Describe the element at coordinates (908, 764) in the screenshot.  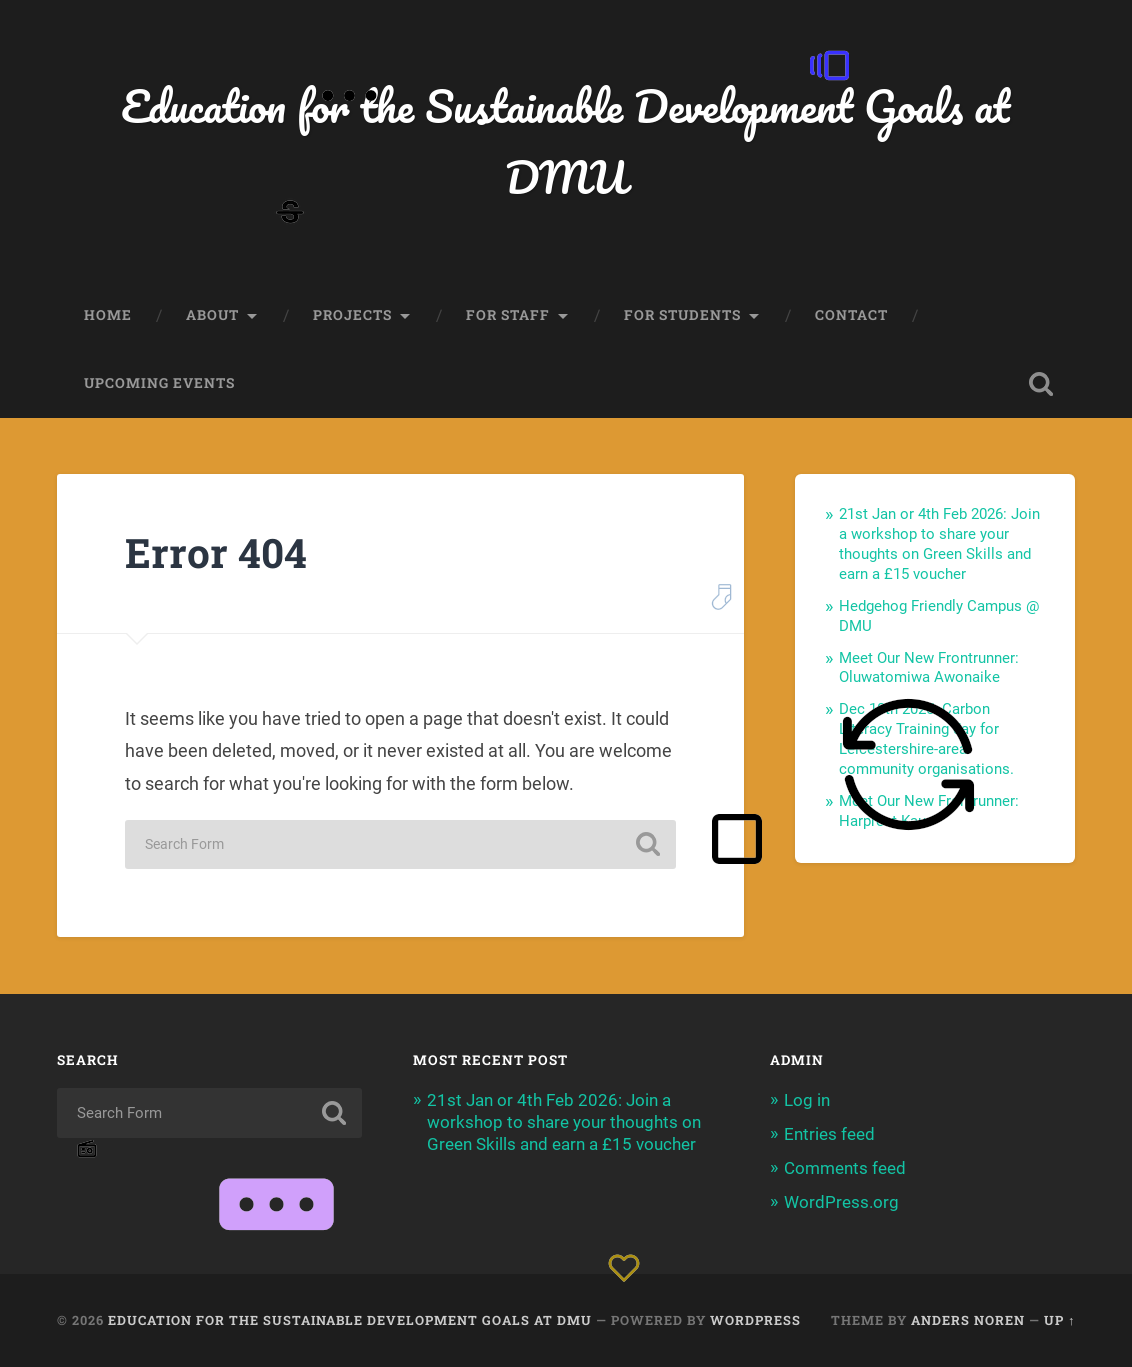
I see `sync or refresh data` at that location.